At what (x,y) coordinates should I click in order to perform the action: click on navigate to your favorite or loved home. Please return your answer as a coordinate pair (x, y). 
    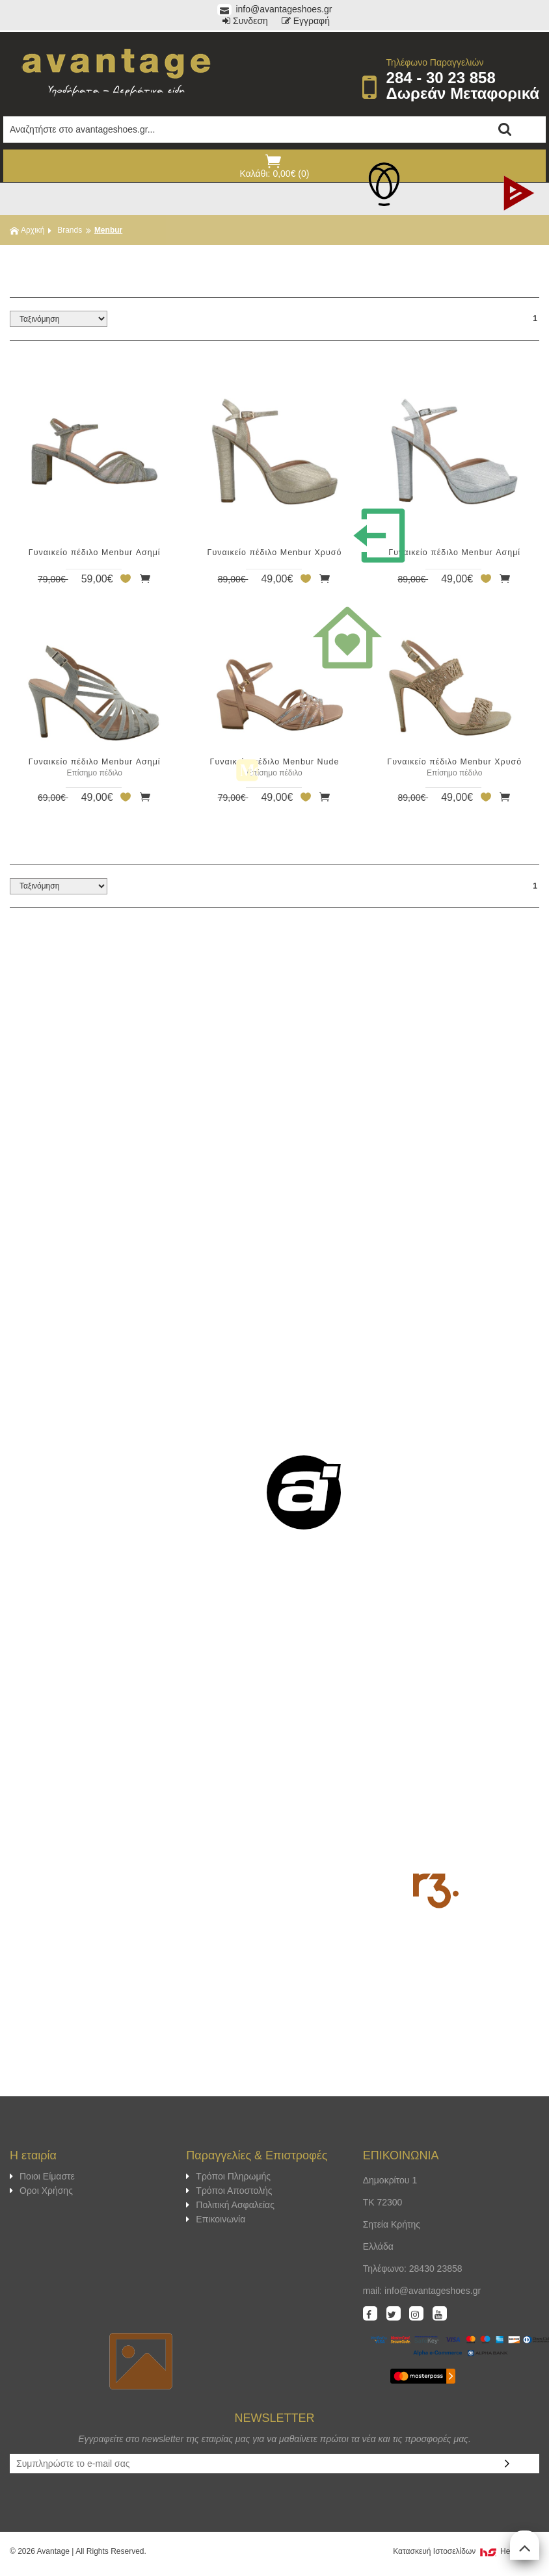
    Looking at the image, I should click on (347, 640).